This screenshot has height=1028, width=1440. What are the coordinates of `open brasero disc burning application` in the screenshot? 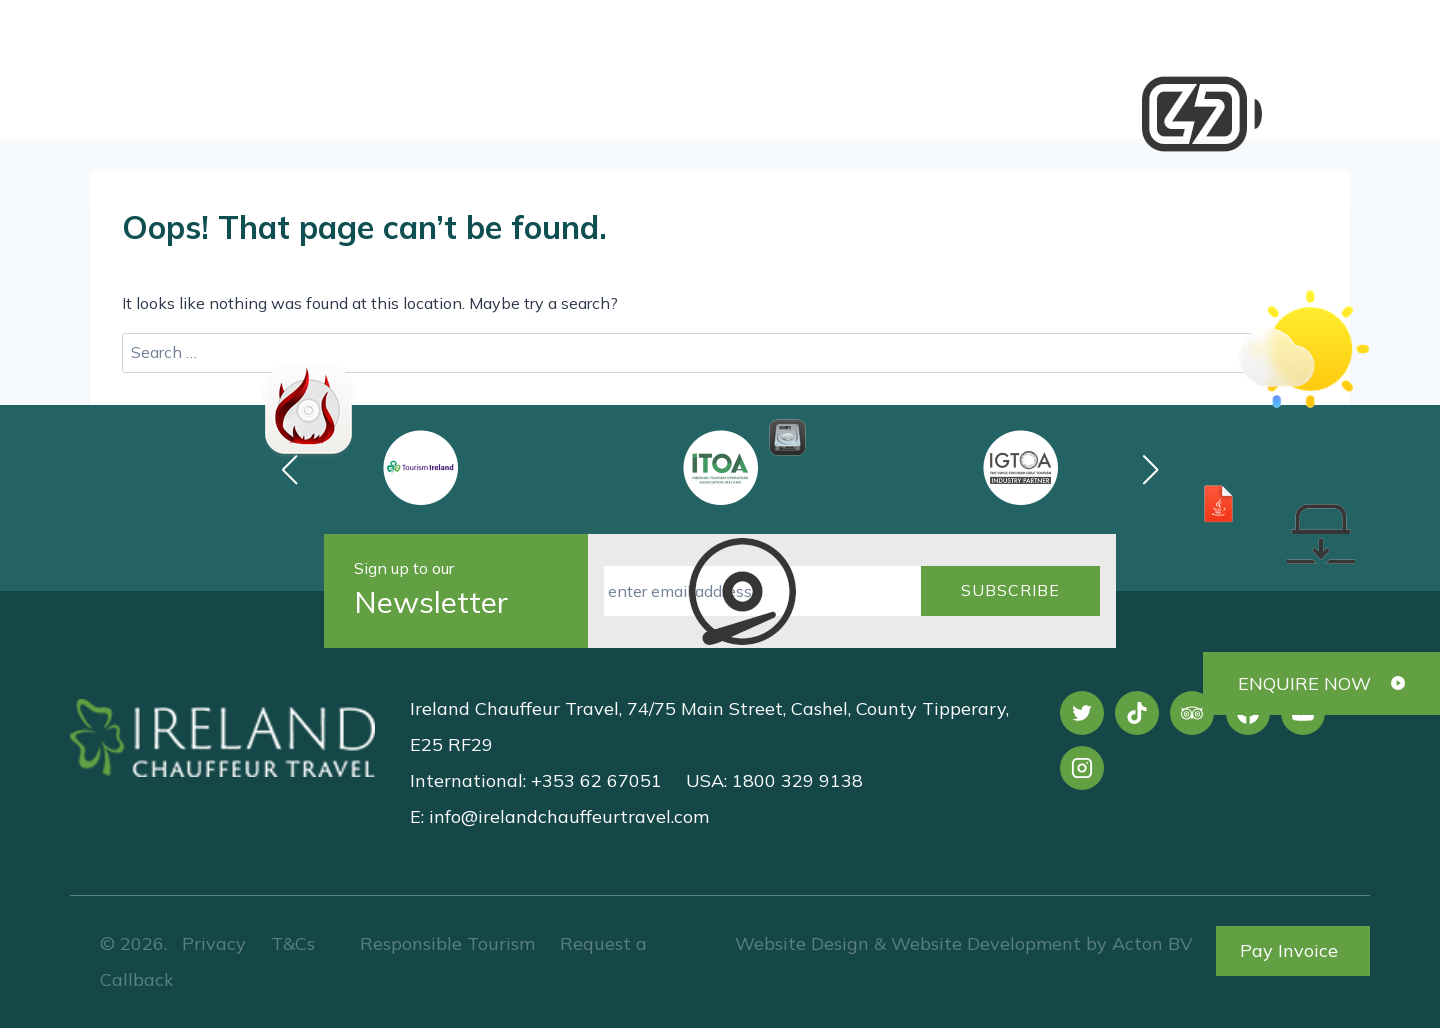 It's located at (308, 410).